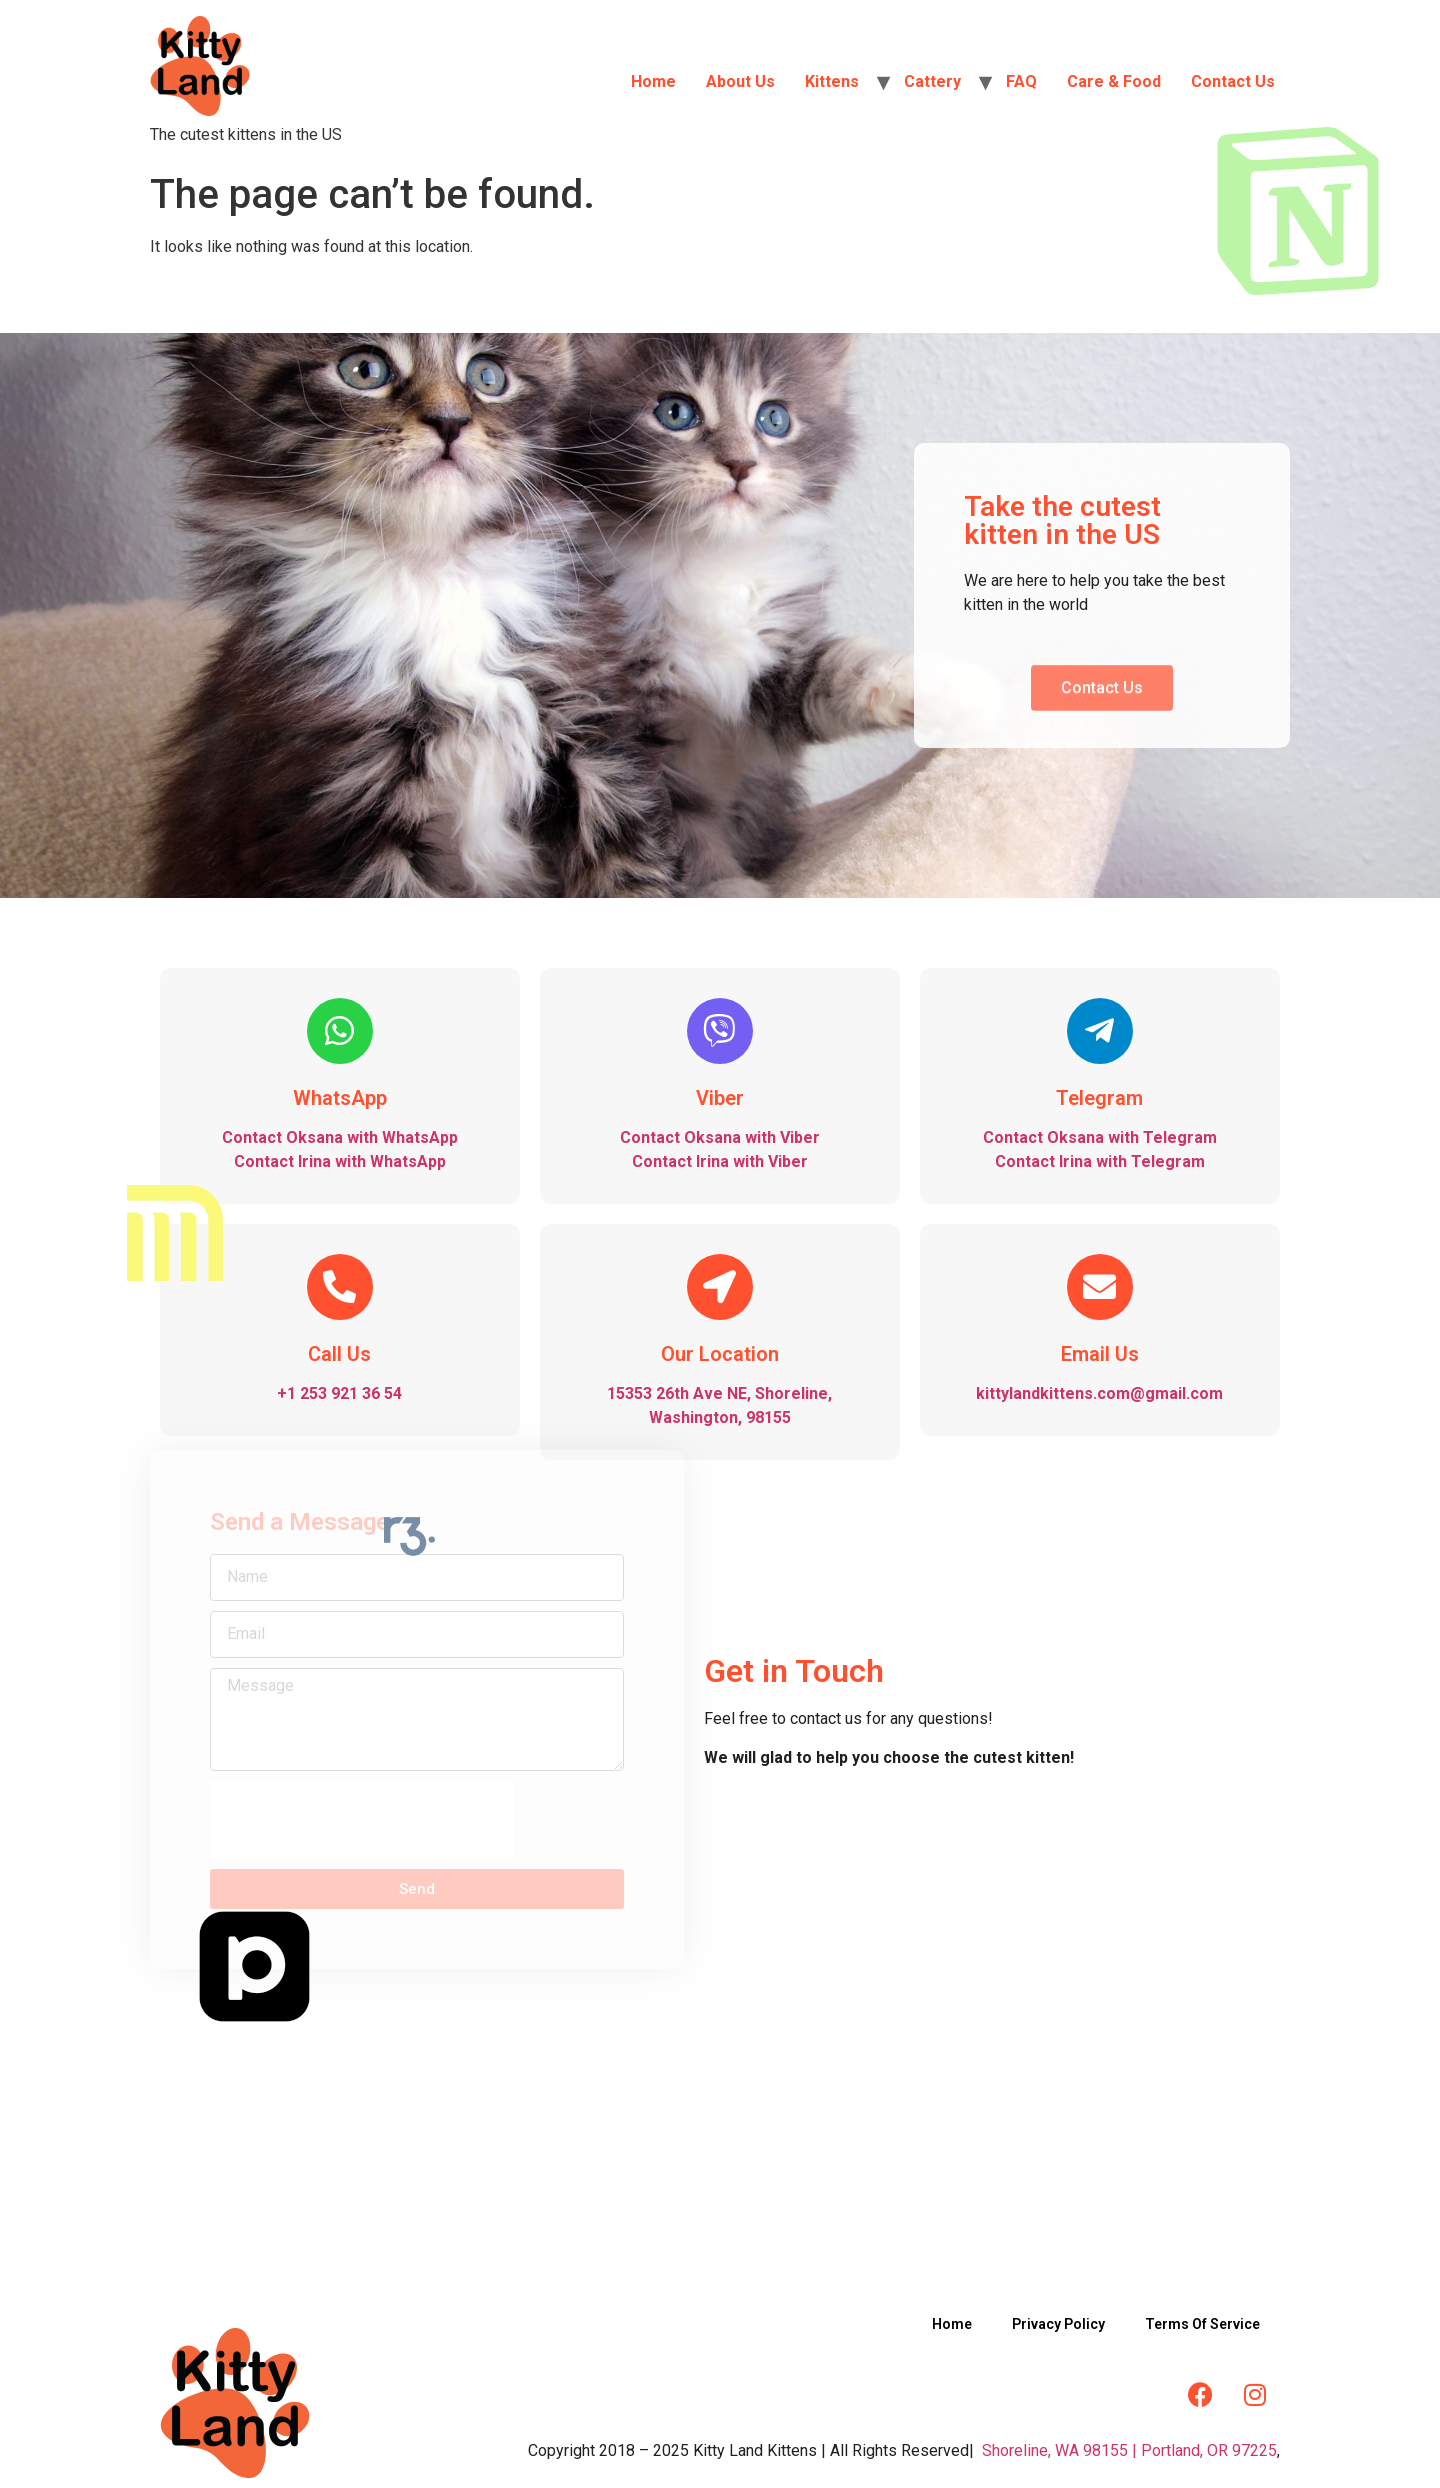 Image resolution: width=1440 pixels, height=2488 pixels. I want to click on open Notion app, so click(1298, 211).